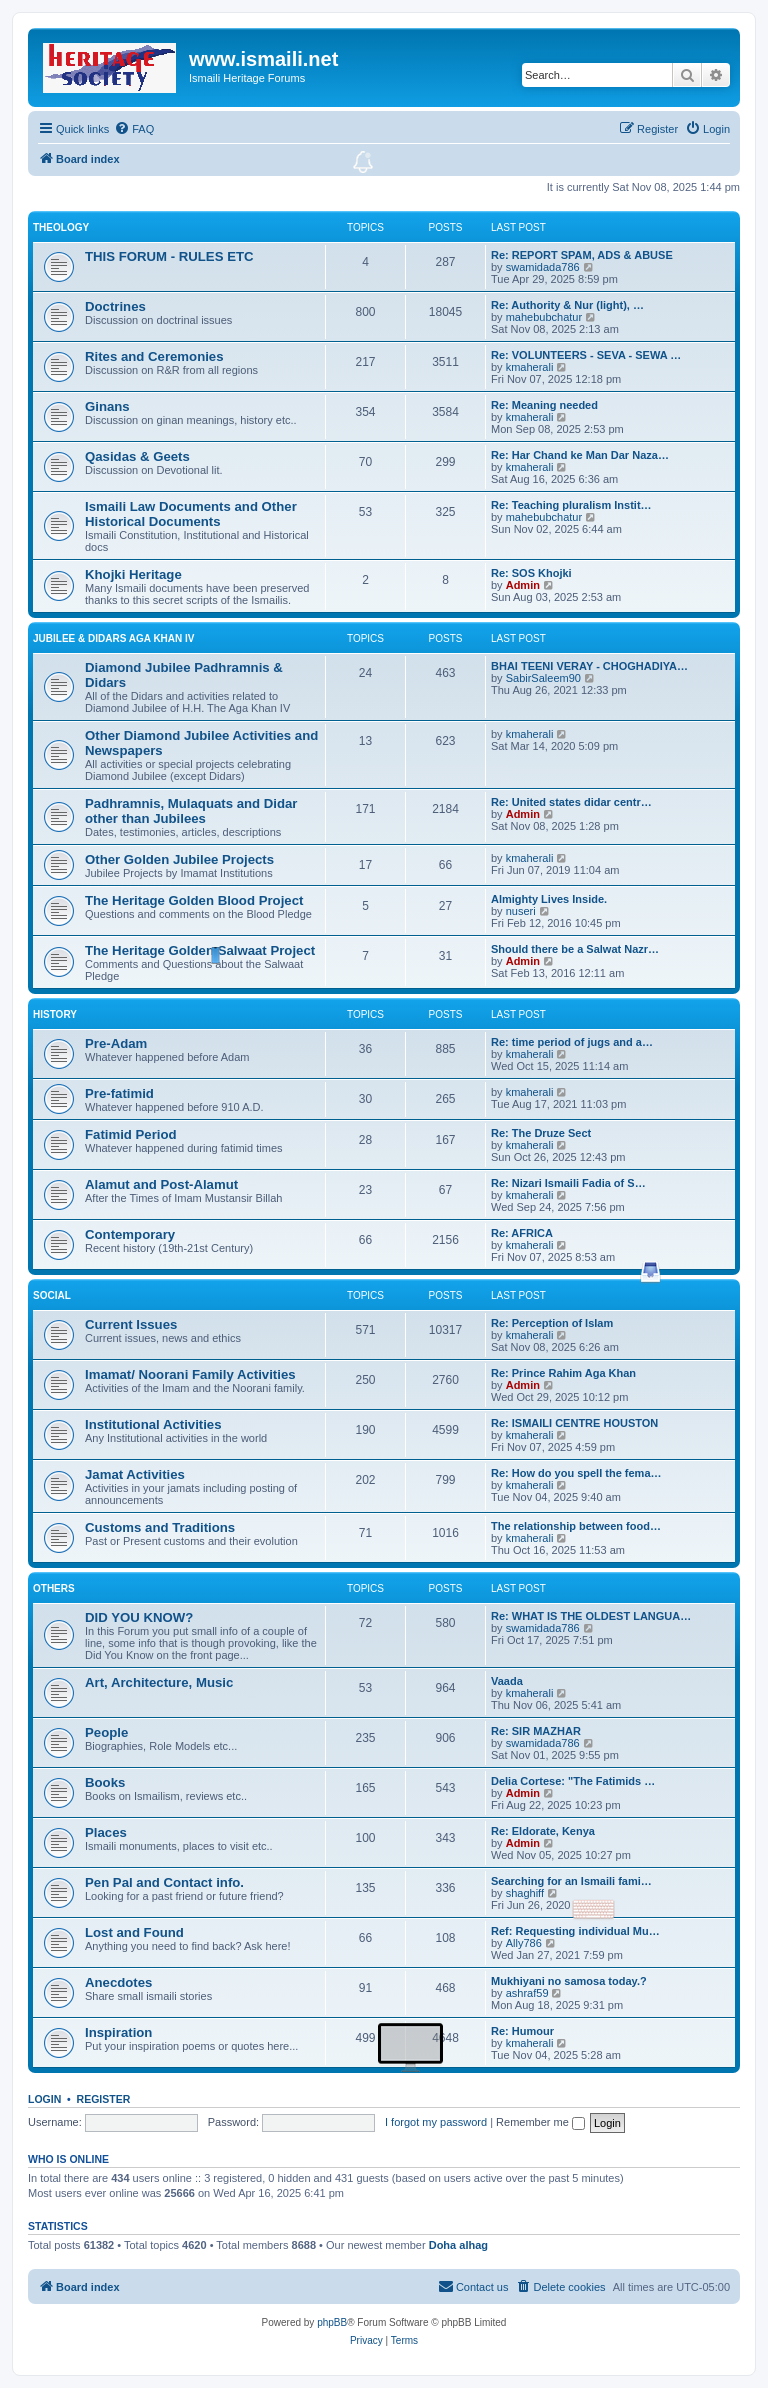 This screenshot has width=768, height=2388. I want to click on access display or monitor settings, so click(410, 2047).